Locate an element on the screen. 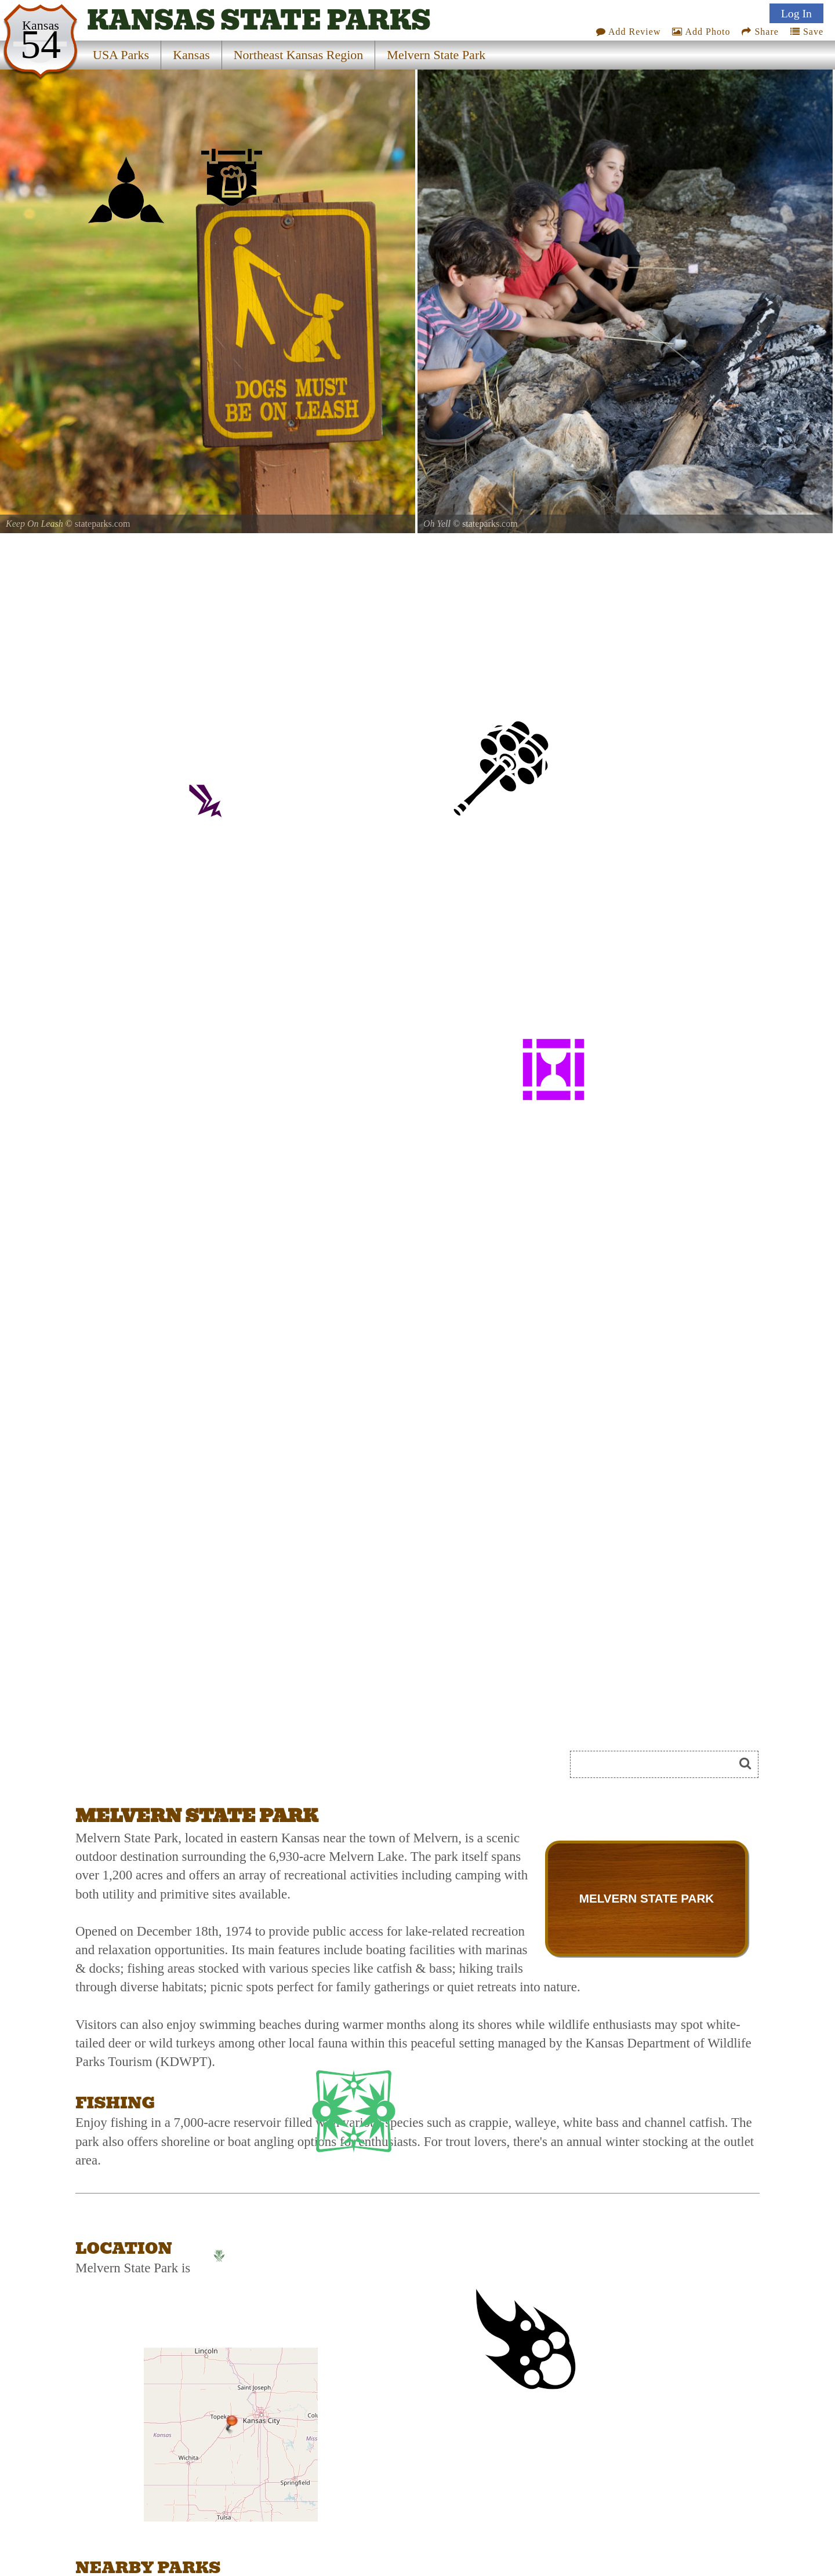 The image size is (835, 2576). activate focus mode or concentration boost is located at coordinates (205, 801).